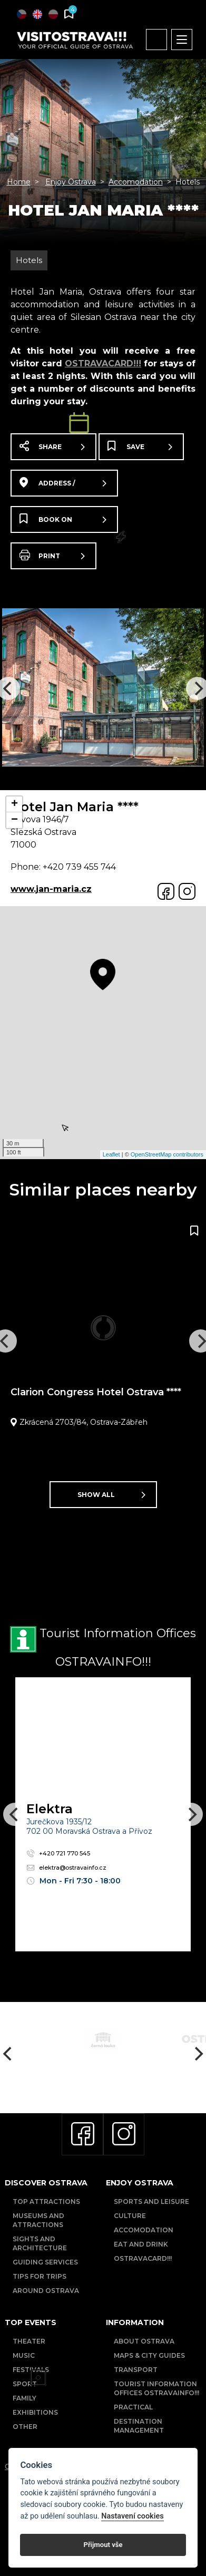 The width and height of the screenshot is (206, 2576). I want to click on view calendar or scheduled events, so click(79, 423).